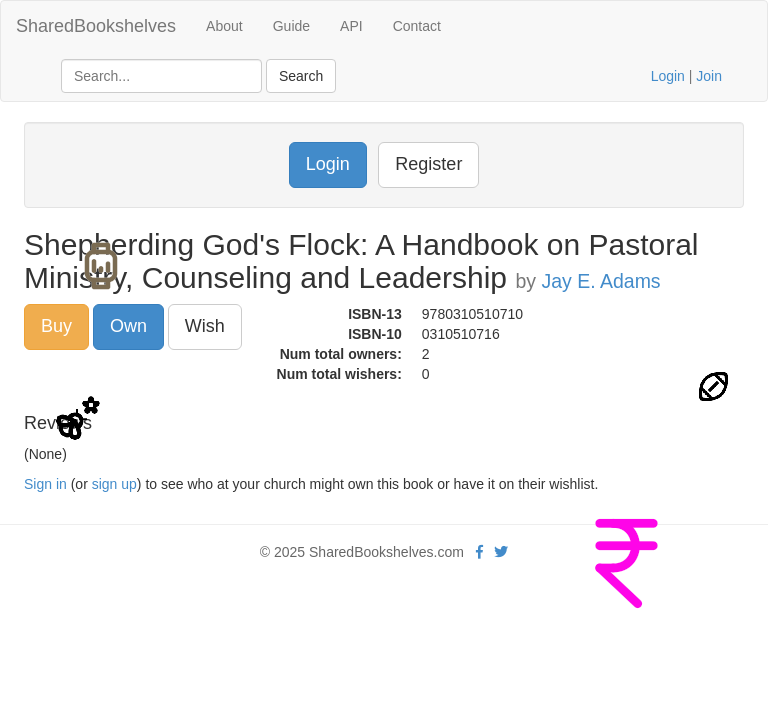 This screenshot has height=720, width=768. I want to click on view sports scores and updates, so click(713, 386).